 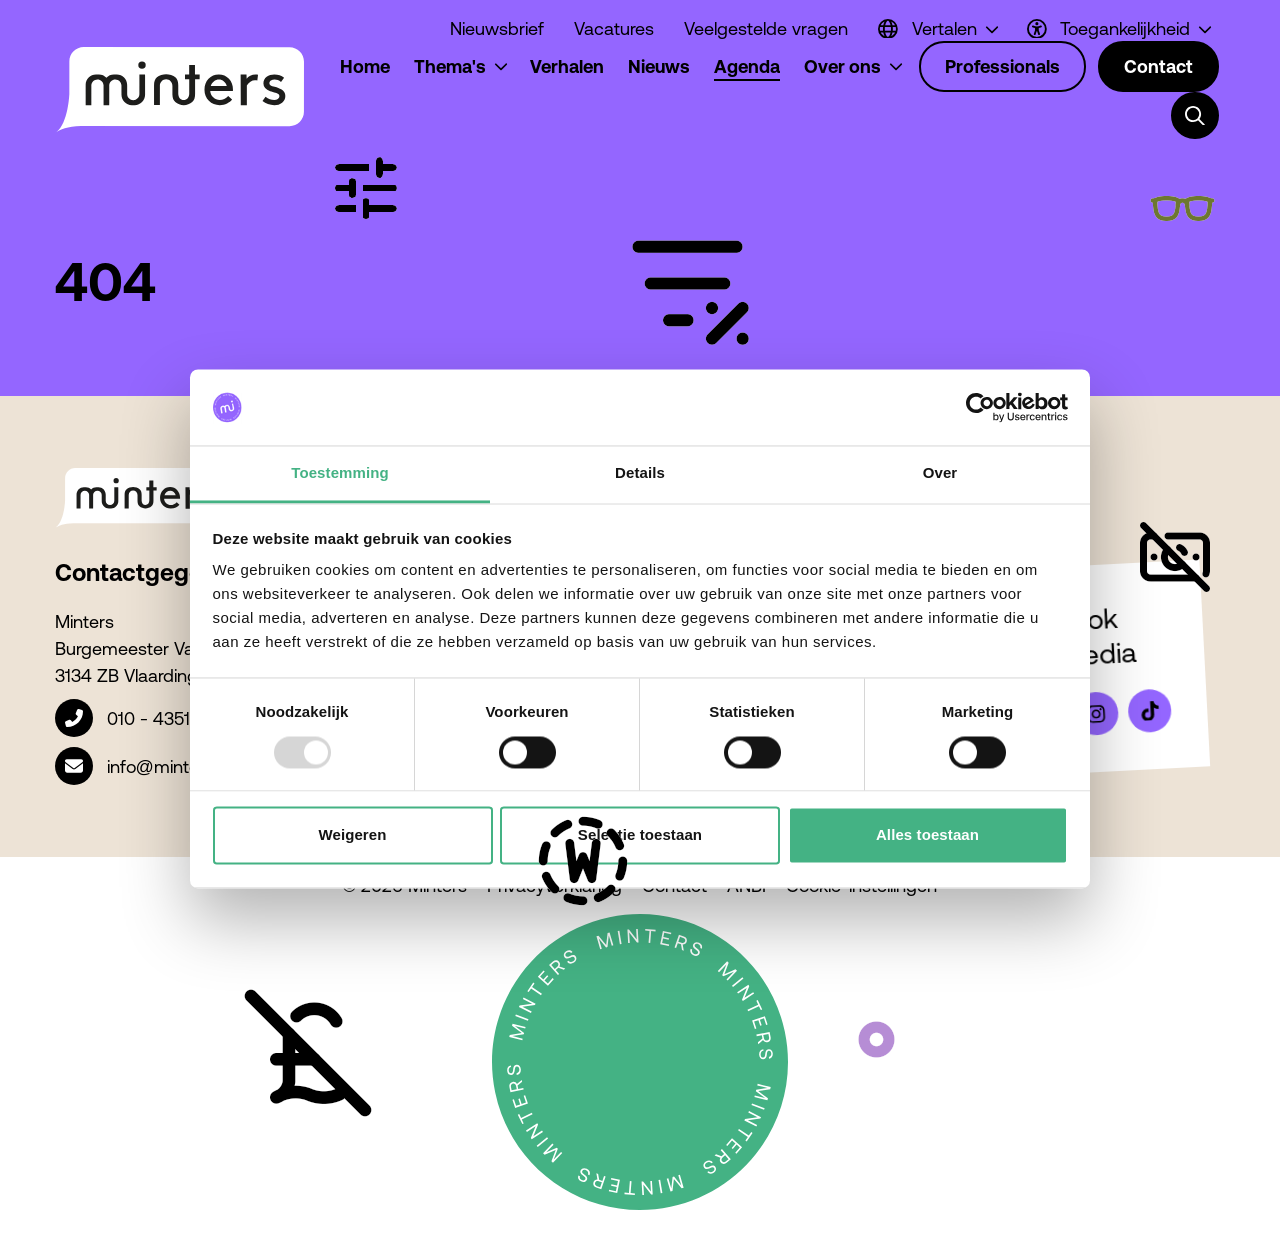 I want to click on payment method unavailable, so click(x=1175, y=557).